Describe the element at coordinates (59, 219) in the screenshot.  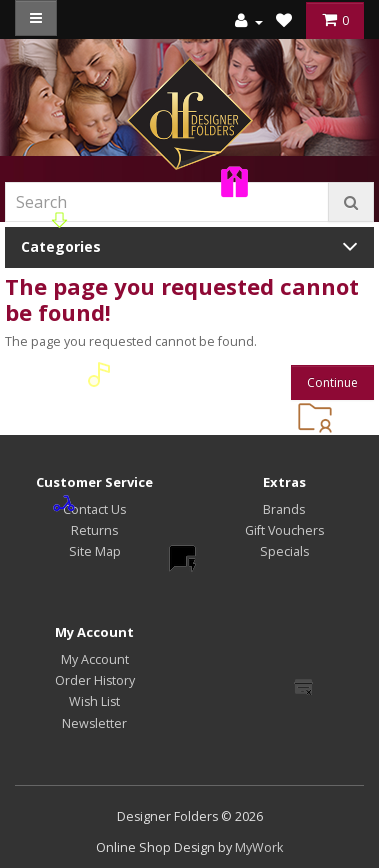
I see `download a file or content` at that location.